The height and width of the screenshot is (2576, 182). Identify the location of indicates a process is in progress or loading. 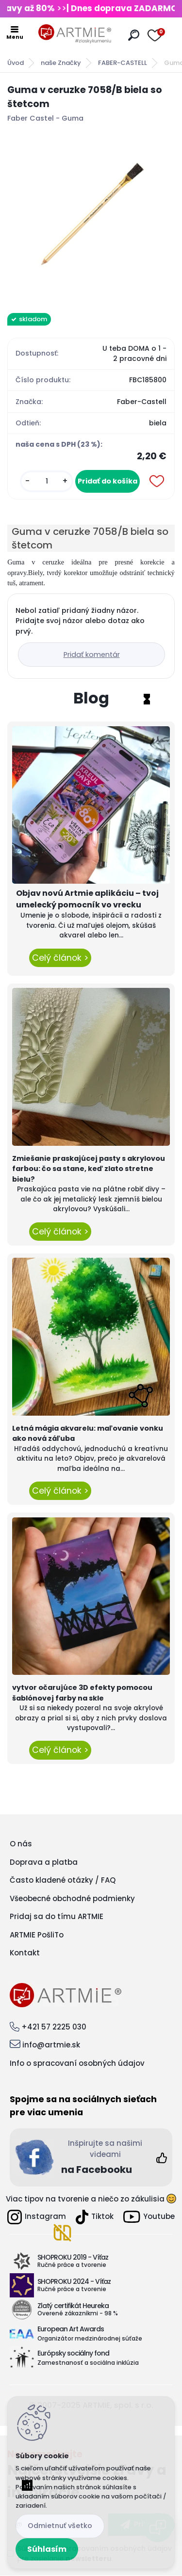
(147, 699).